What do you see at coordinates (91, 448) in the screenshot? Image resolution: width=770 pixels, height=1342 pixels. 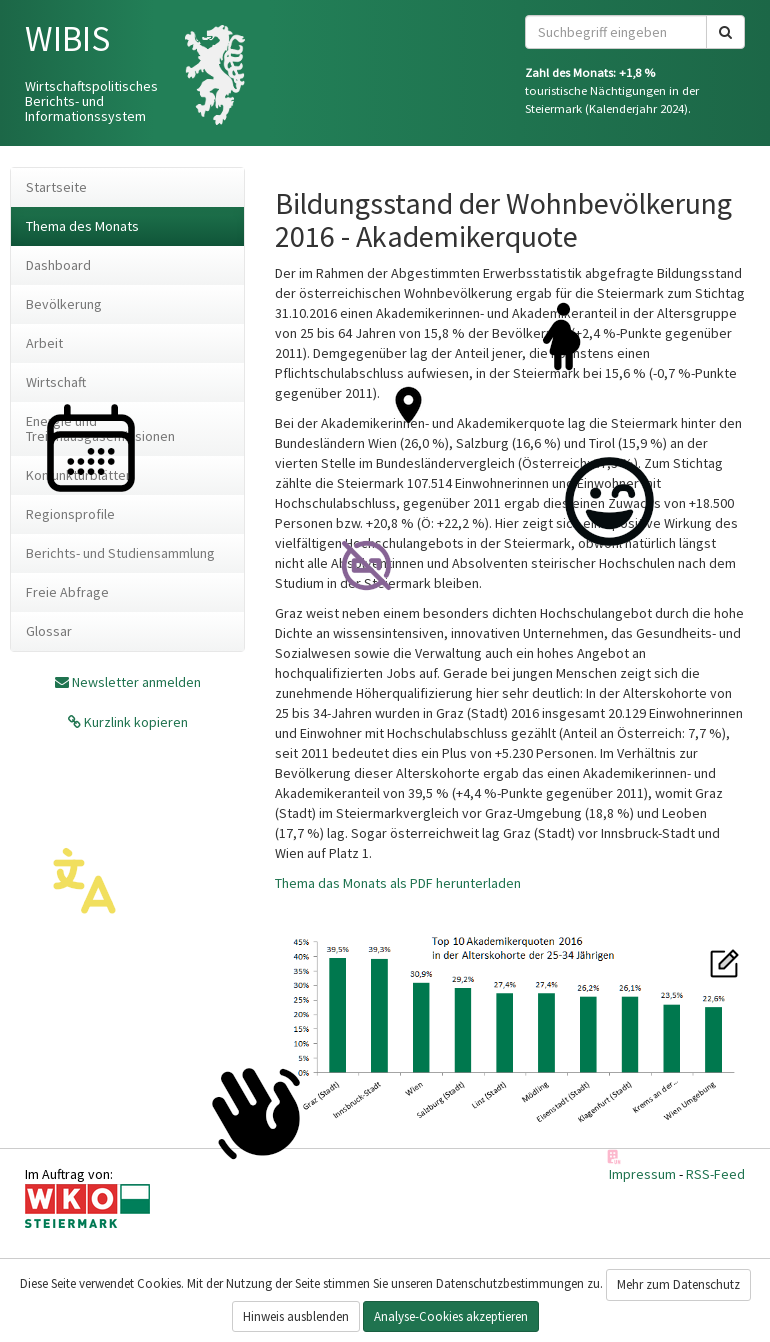 I see `view calendar with scheduled events` at bounding box center [91, 448].